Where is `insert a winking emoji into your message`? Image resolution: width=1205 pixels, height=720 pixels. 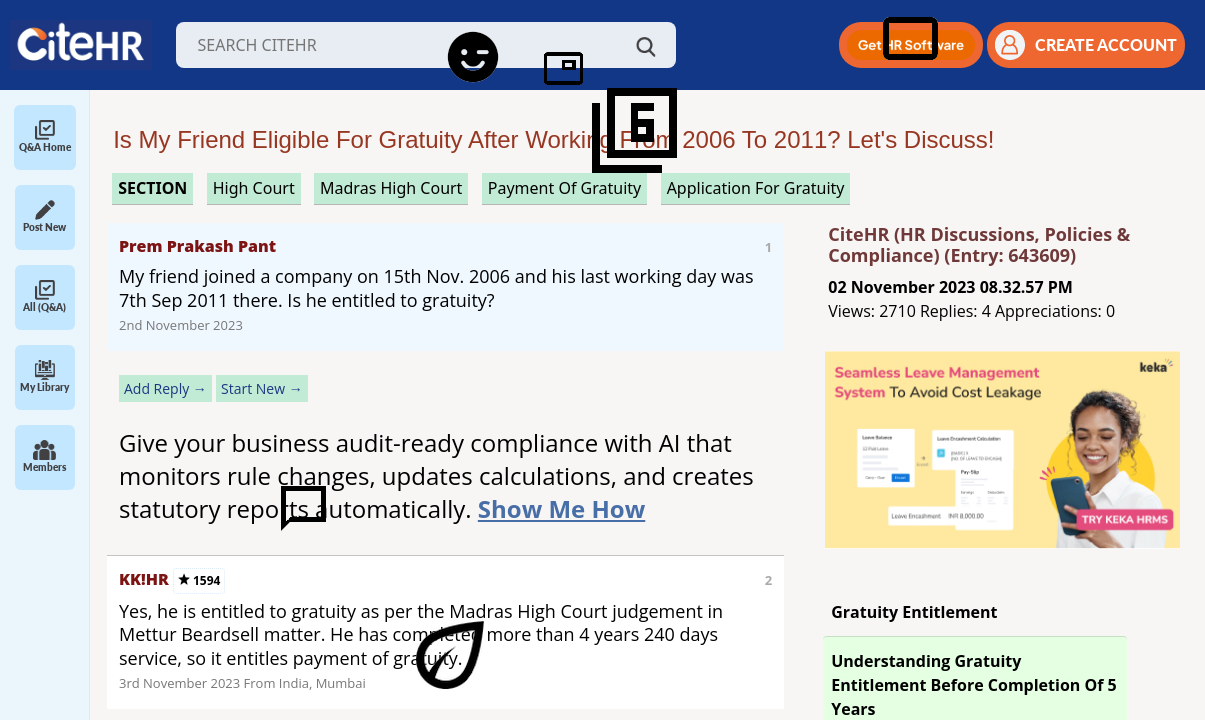 insert a winking emoji into your message is located at coordinates (473, 57).